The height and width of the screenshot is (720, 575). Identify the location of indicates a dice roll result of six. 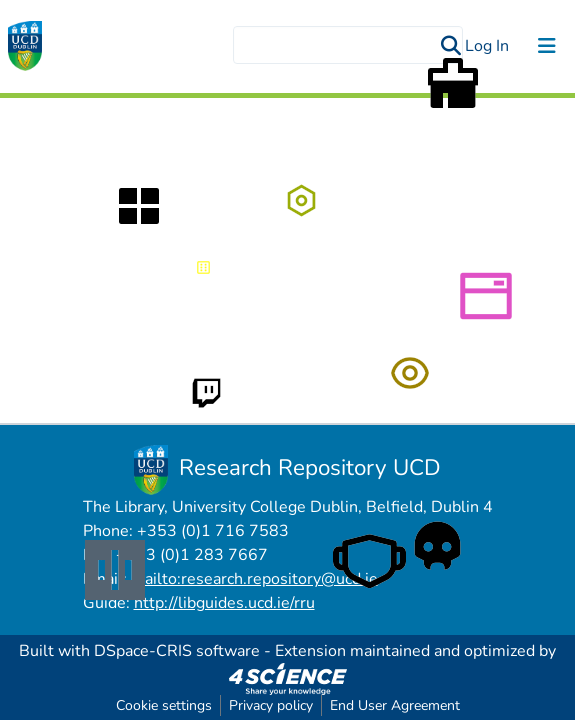
(203, 267).